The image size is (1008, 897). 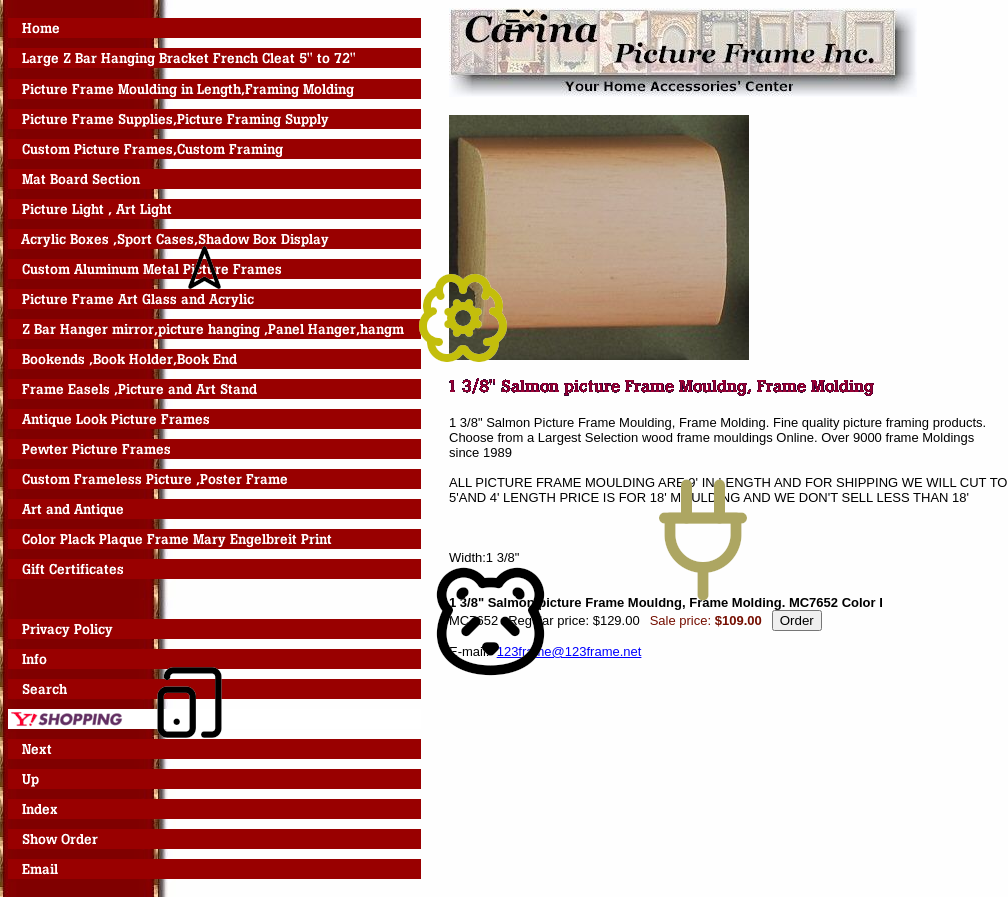 What do you see at coordinates (490, 621) in the screenshot?
I see `access panda or animal-themed content` at bounding box center [490, 621].